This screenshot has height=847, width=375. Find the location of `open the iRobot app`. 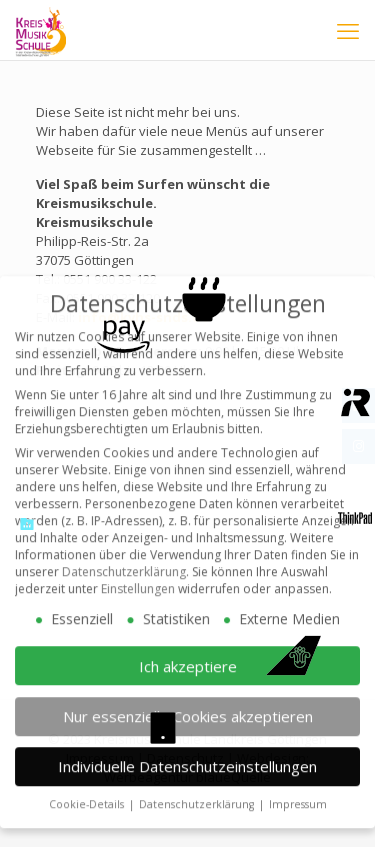

open the iRobot app is located at coordinates (355, 402).